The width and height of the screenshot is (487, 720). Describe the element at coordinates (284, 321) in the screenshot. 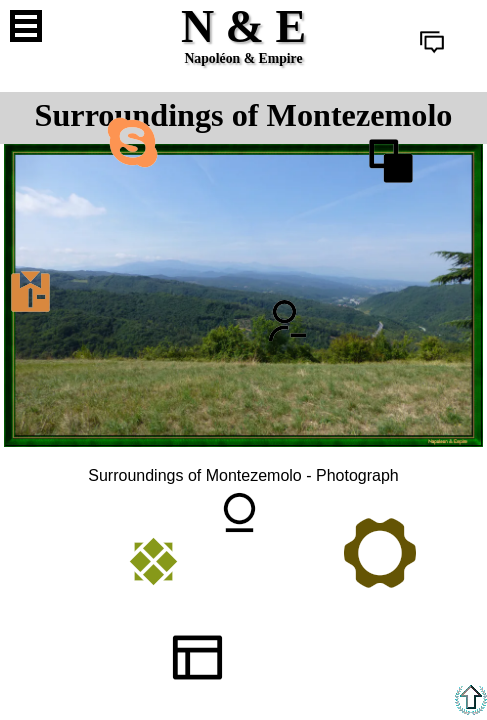

I see `remove a user or contact` at that location.